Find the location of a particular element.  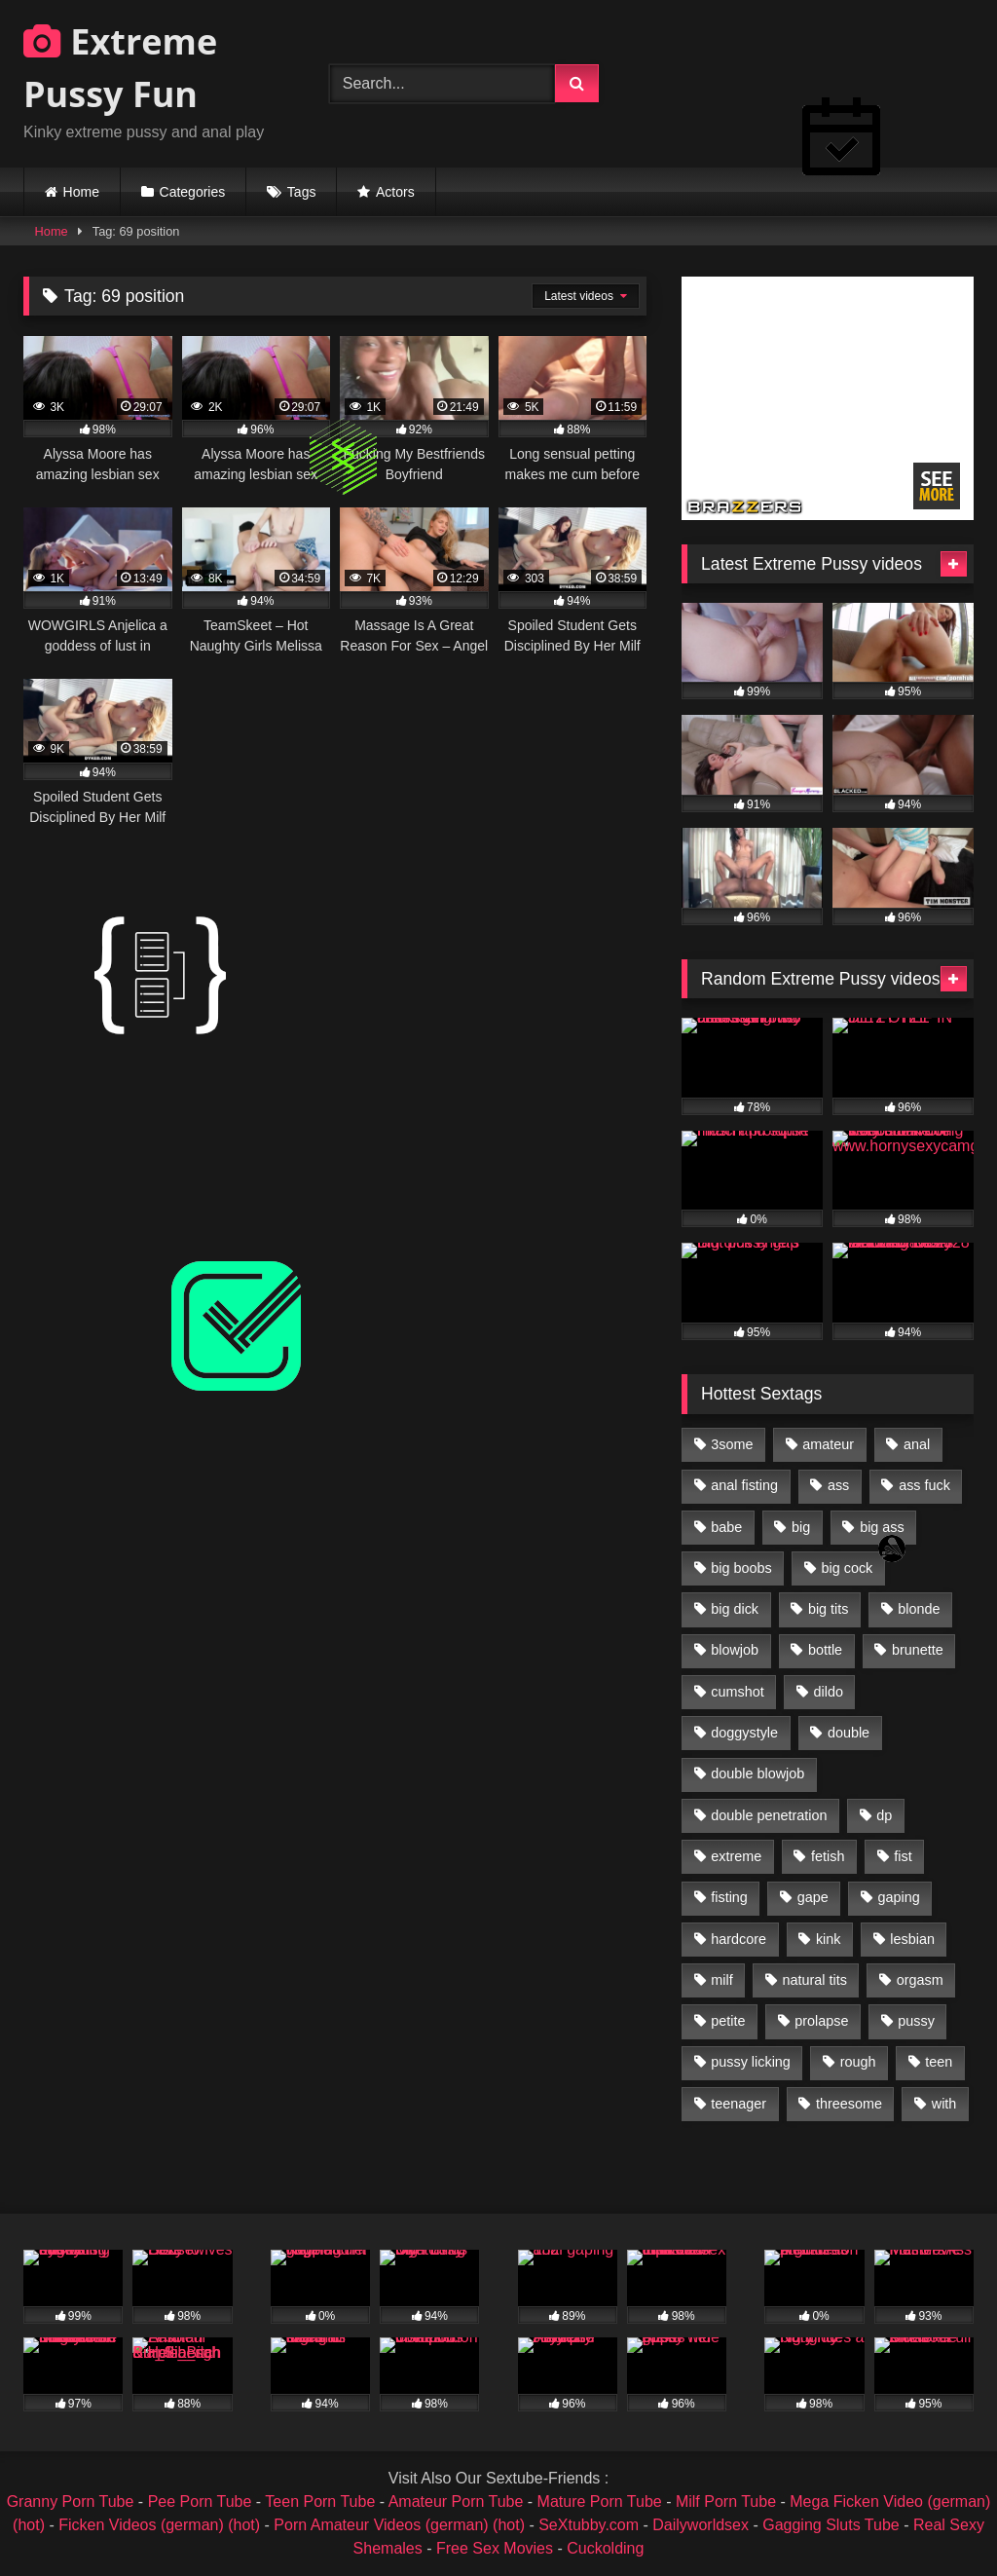

TypeORM logo - an object-relational mapping framework for TypeScript/JavaScript is located at coordinates (160, 975).